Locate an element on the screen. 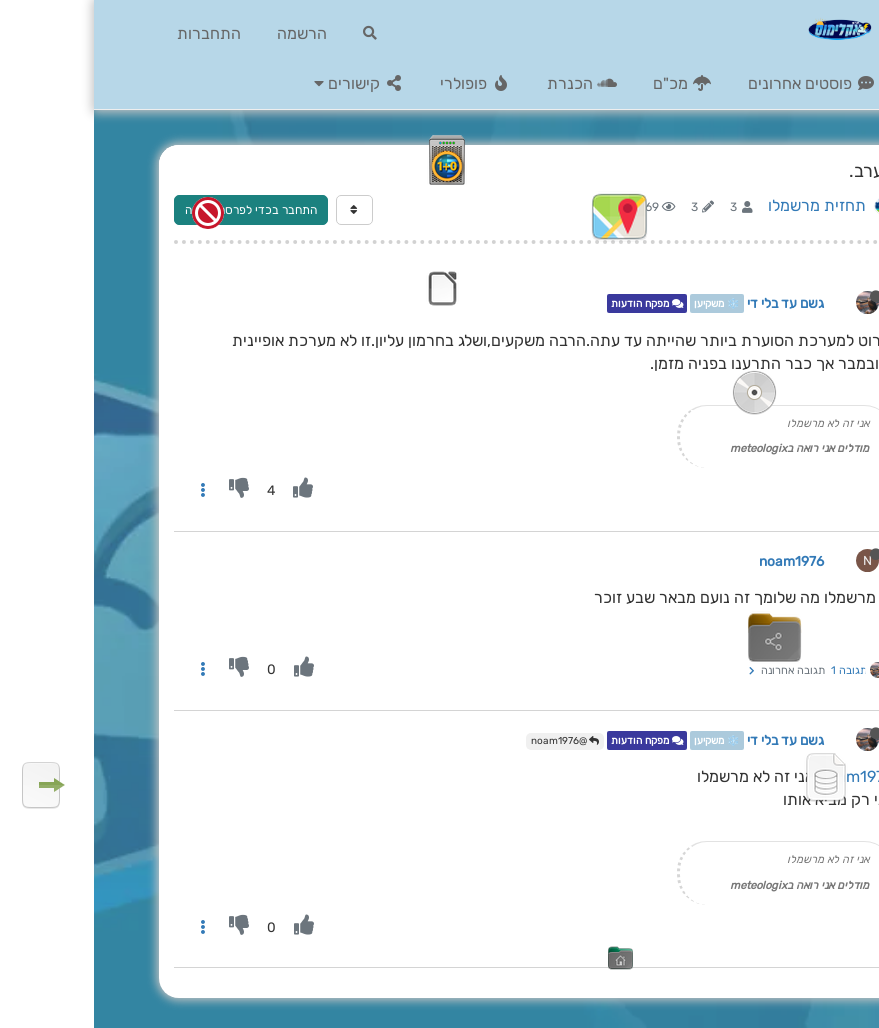 This screenshot has width=879, height=1028. sqlite3 database file is located at coordinates (826, 777).